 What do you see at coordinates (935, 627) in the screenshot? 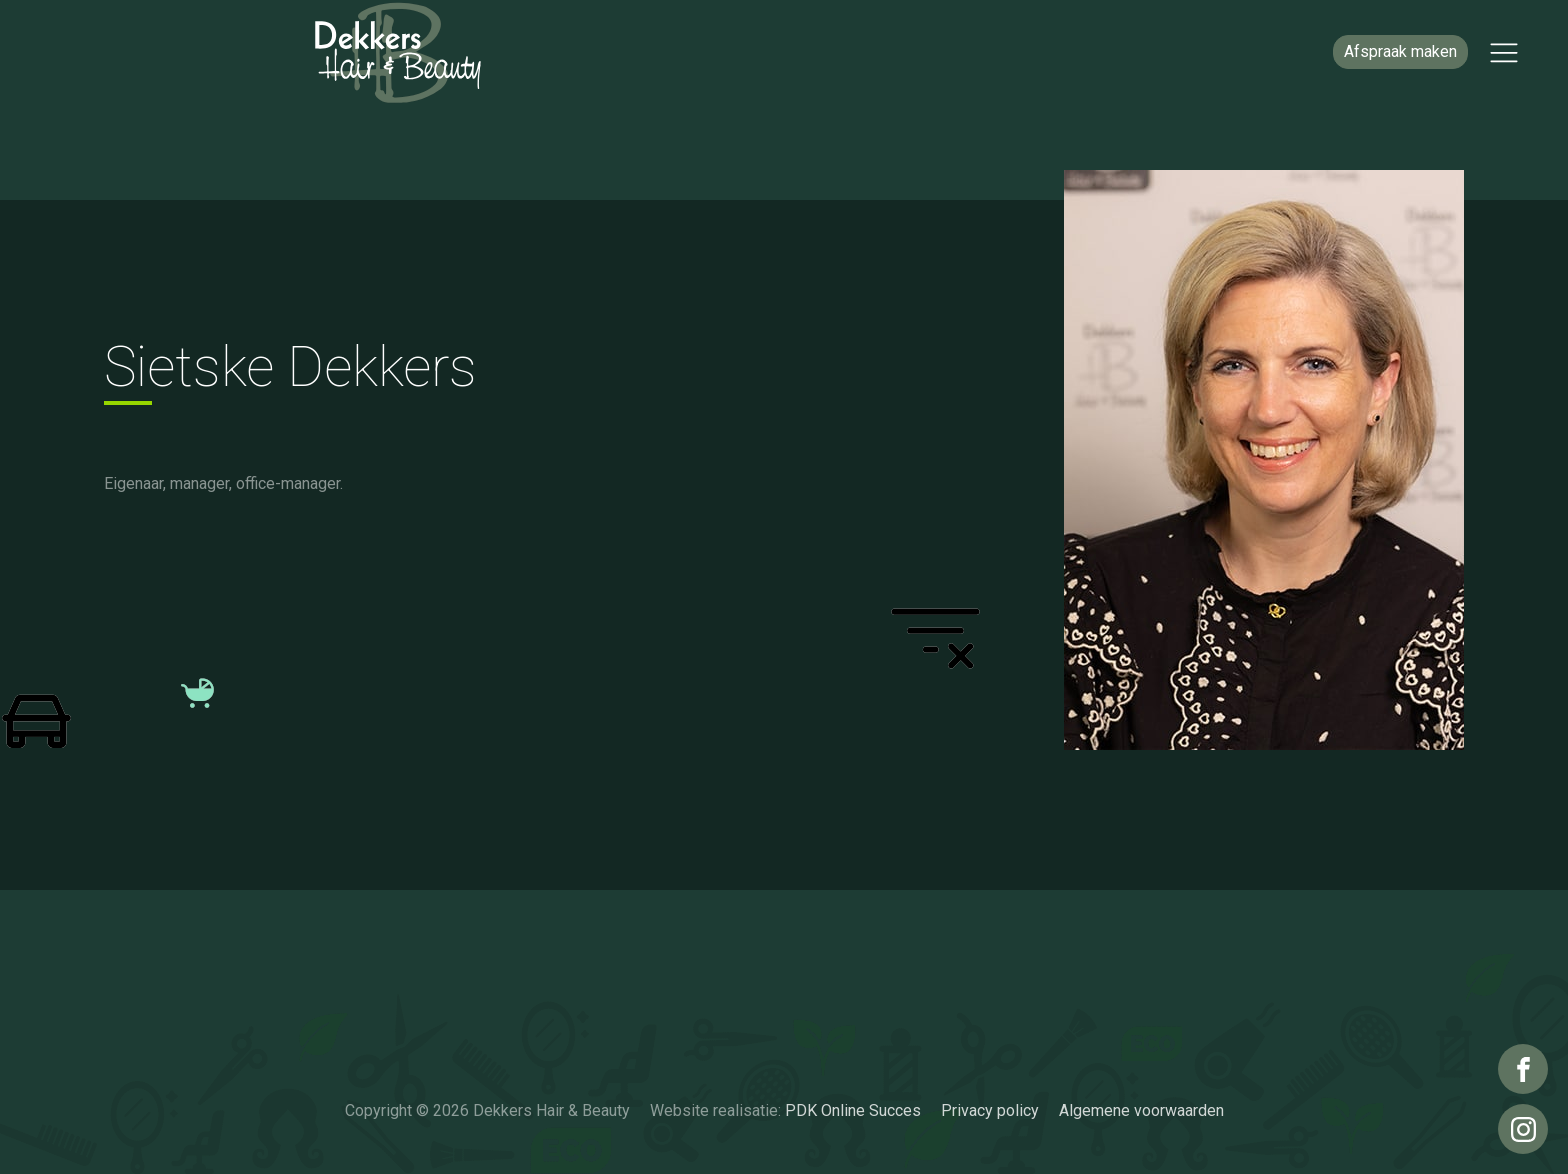
I see `clear all active filters` at bounding box center [935, 627].